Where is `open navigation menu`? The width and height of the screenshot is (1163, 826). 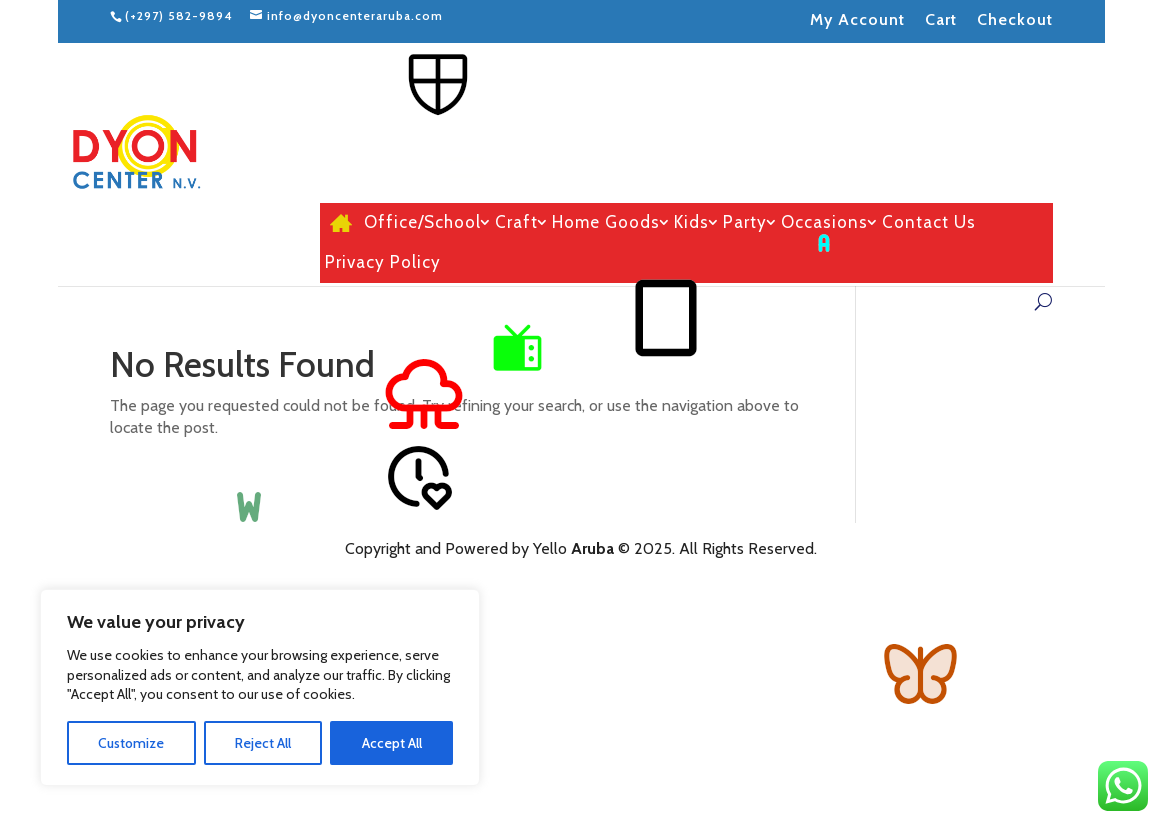 open navigation menu is located at coordinates (464, 167).